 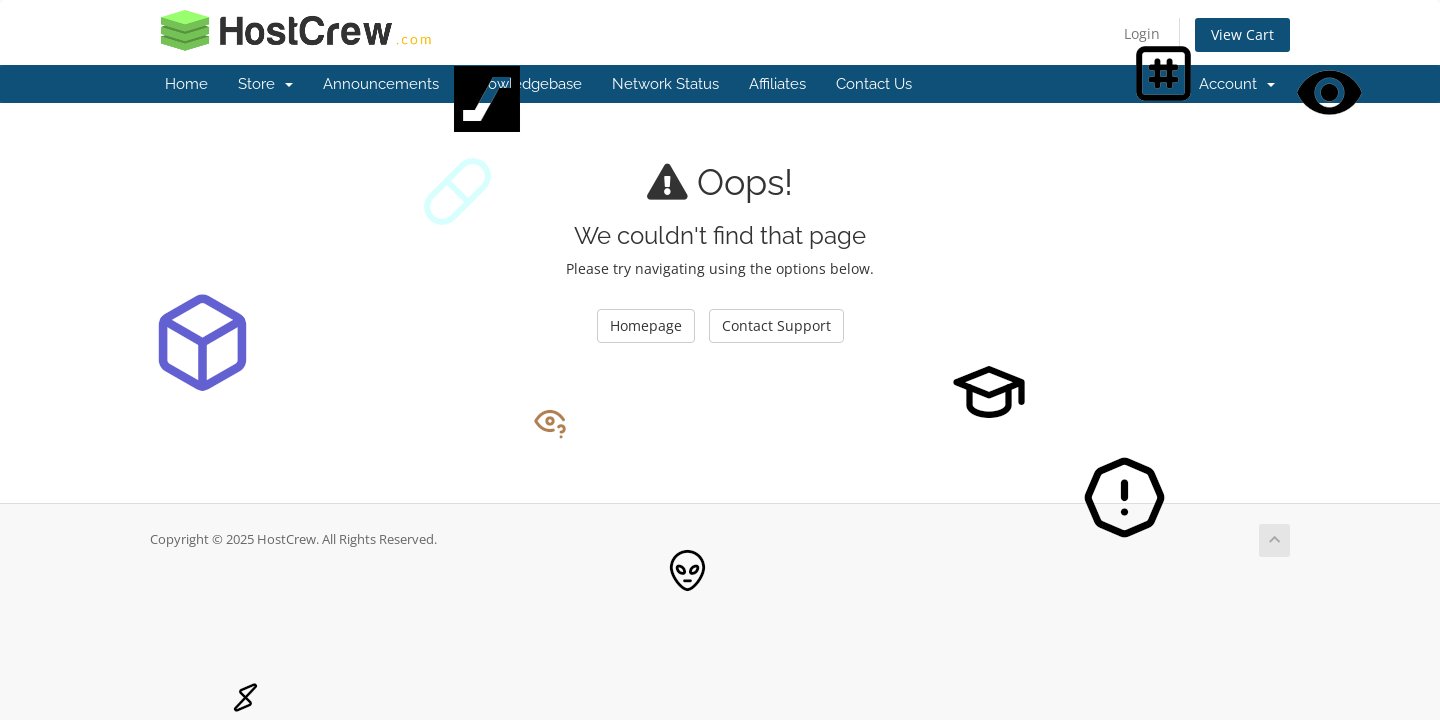 What do you see at coordinates (1163, 73) in the screenshot?
I see `view grid or pattern layout options` at bounding box center [1163, 73].